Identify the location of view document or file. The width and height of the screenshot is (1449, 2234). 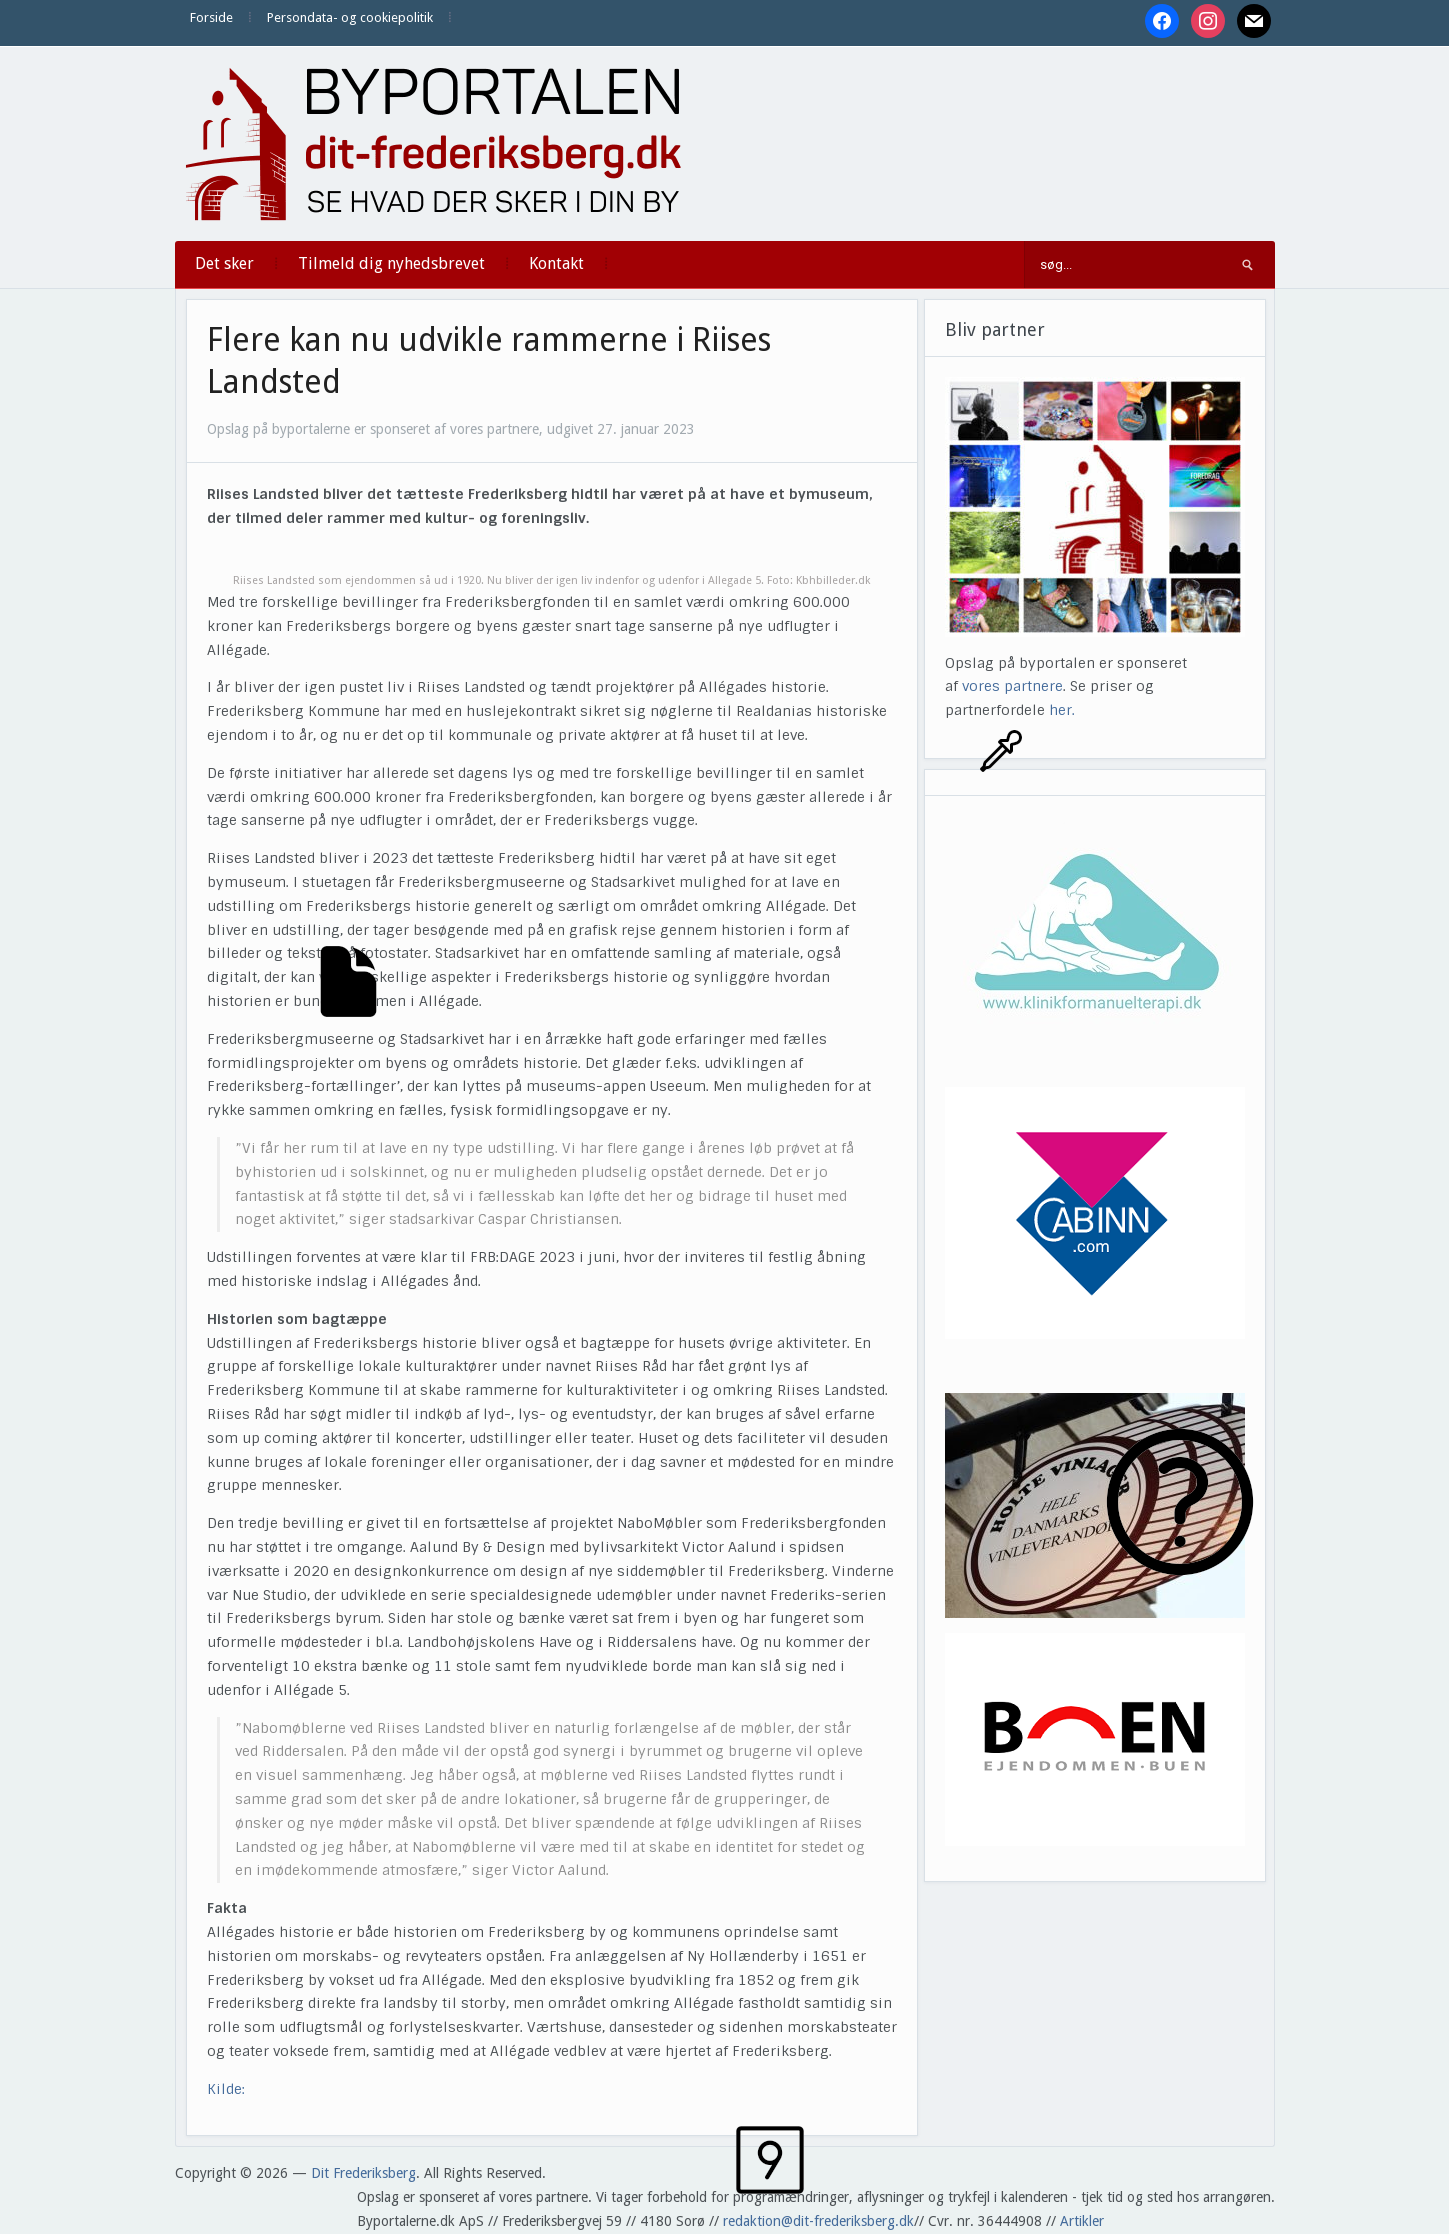
(348, 981).